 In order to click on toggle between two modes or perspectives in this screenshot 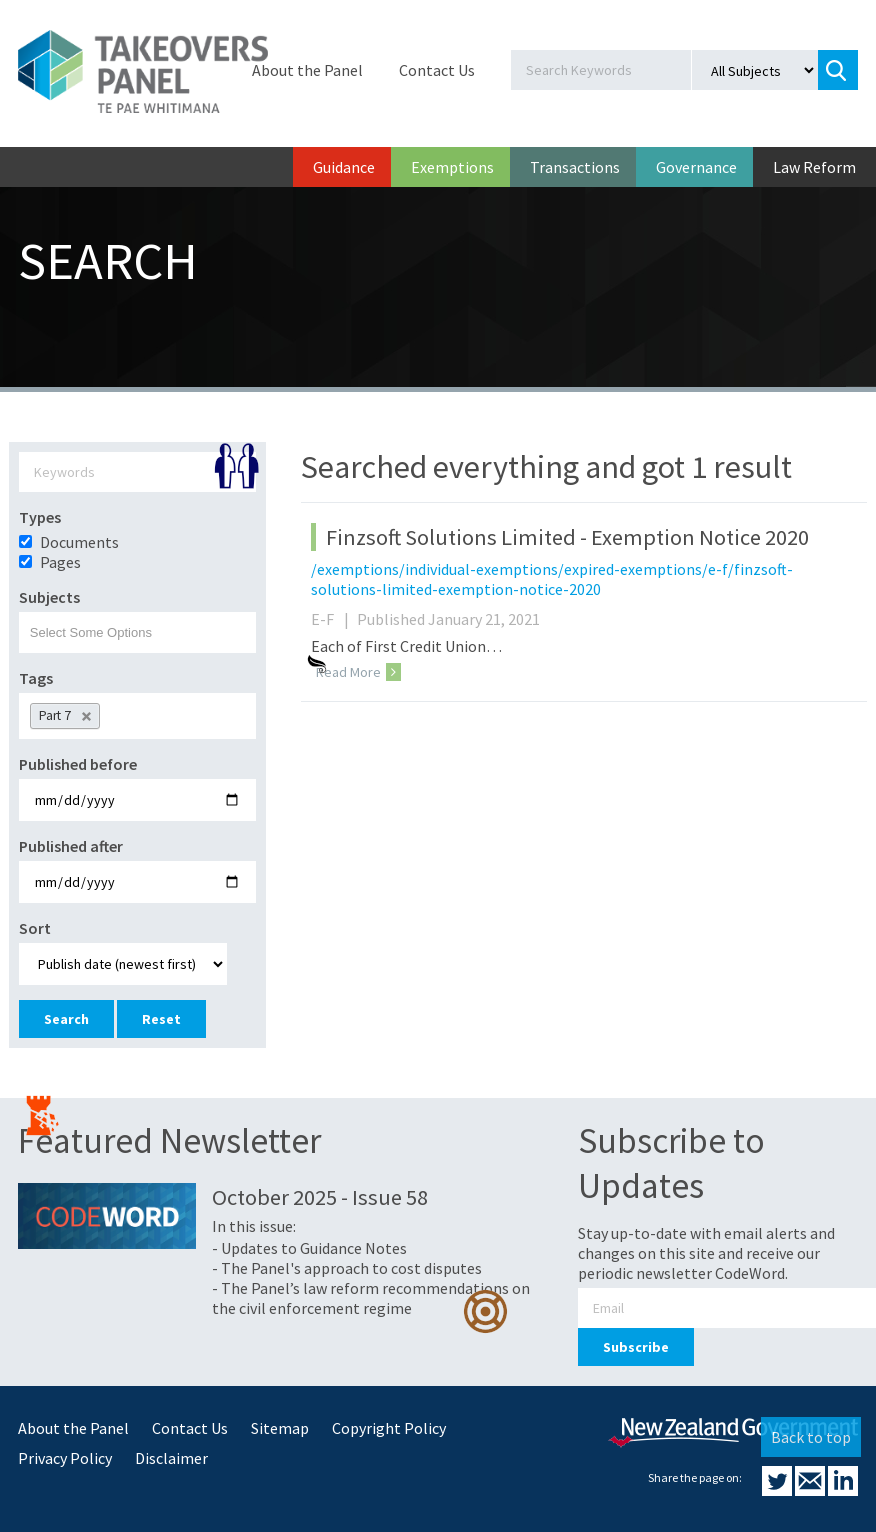, I will do `click(236, 465)`.